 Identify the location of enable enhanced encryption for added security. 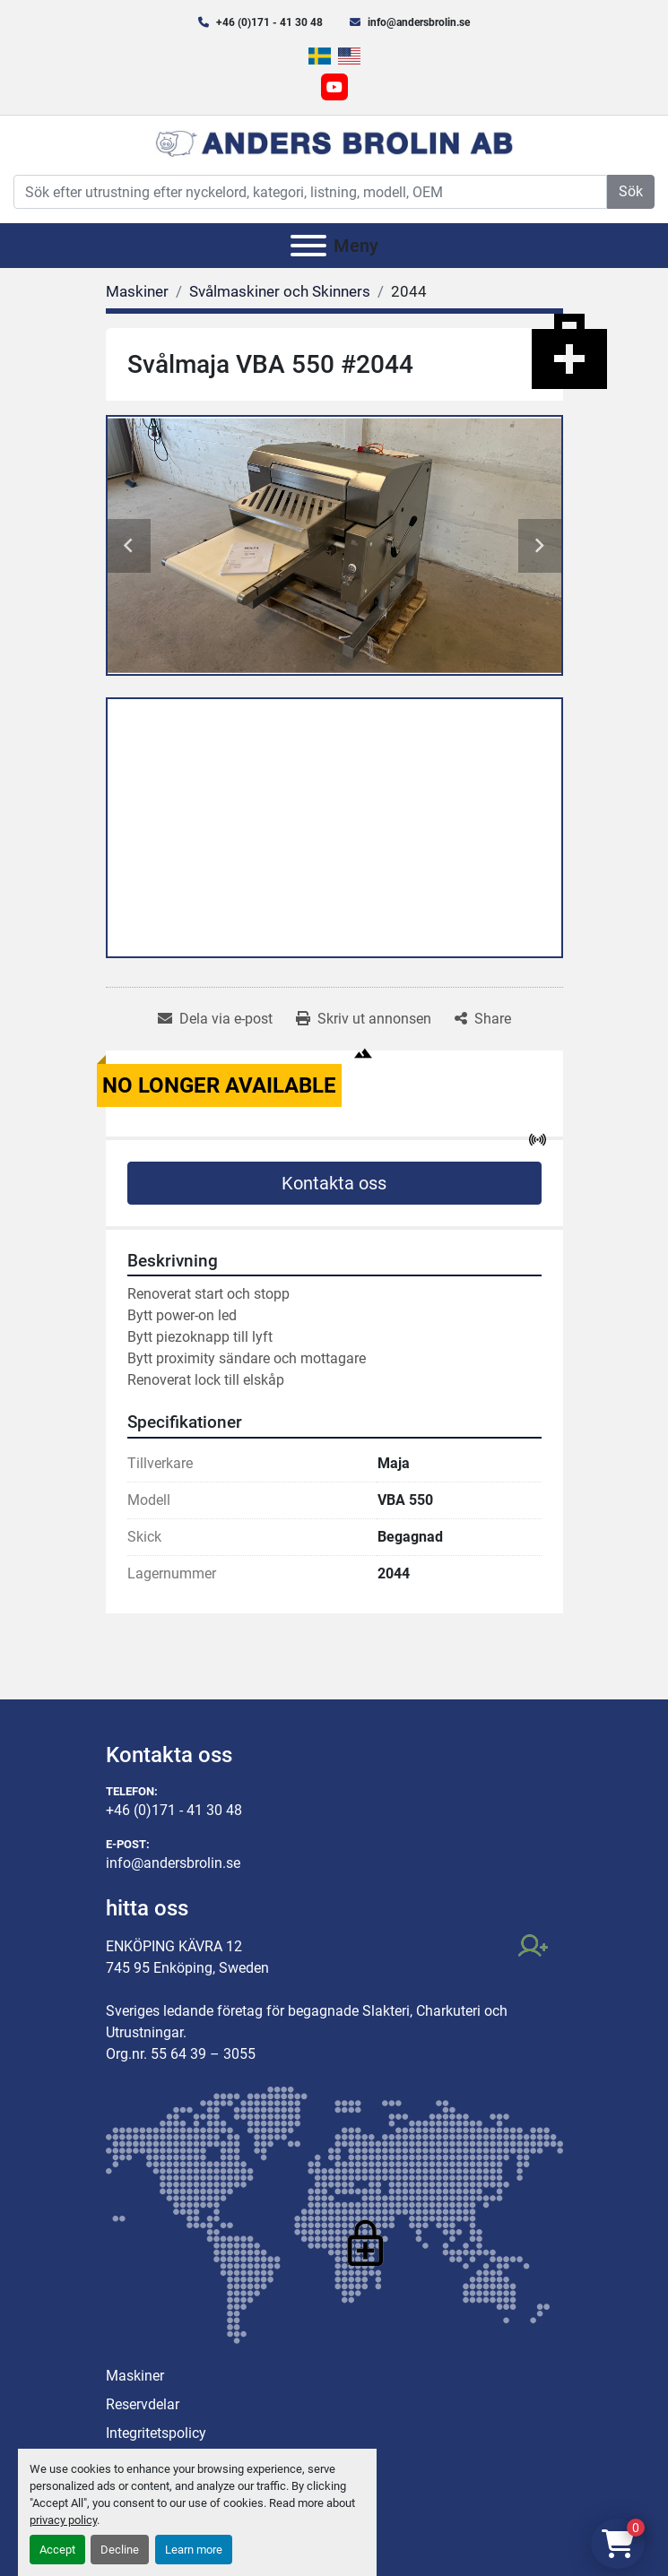
(365, 2243).